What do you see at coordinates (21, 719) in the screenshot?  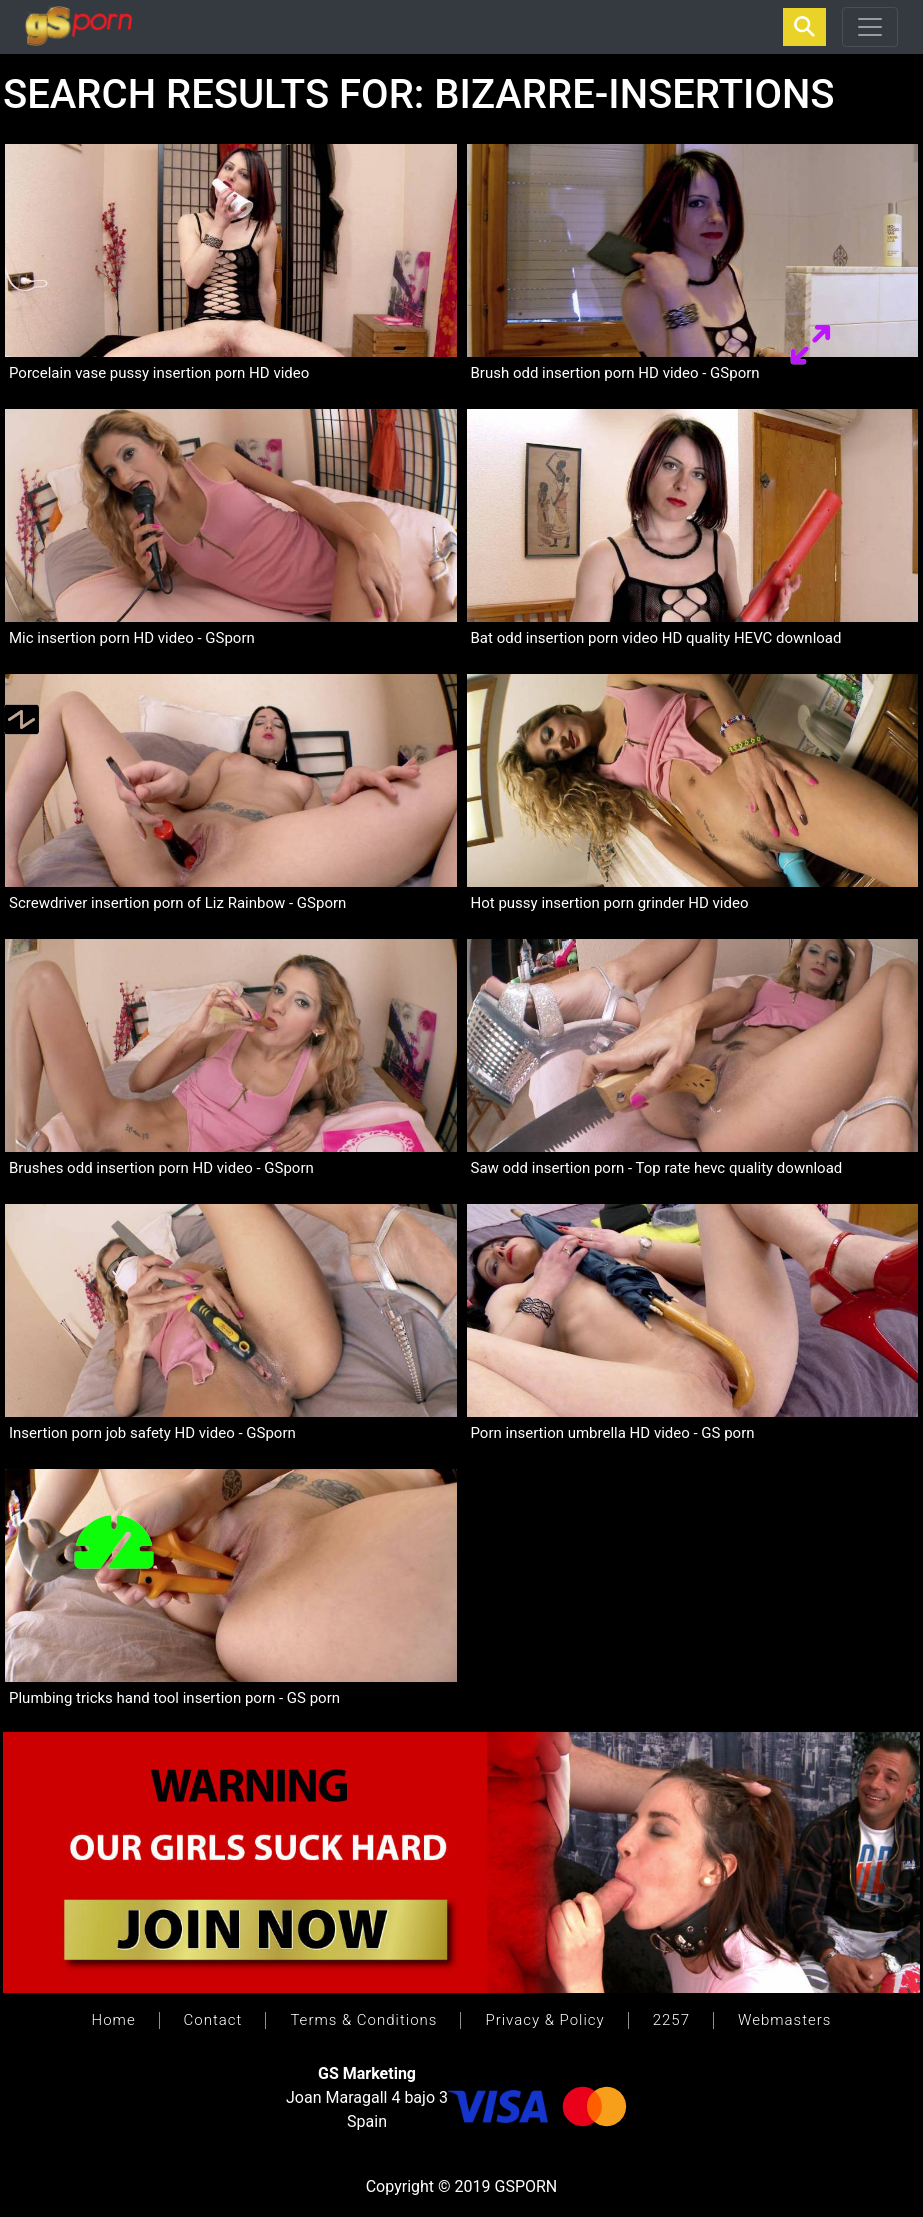 I see `select sawtooth waveform in audio synthesizer` at bounding box center [21, 719].